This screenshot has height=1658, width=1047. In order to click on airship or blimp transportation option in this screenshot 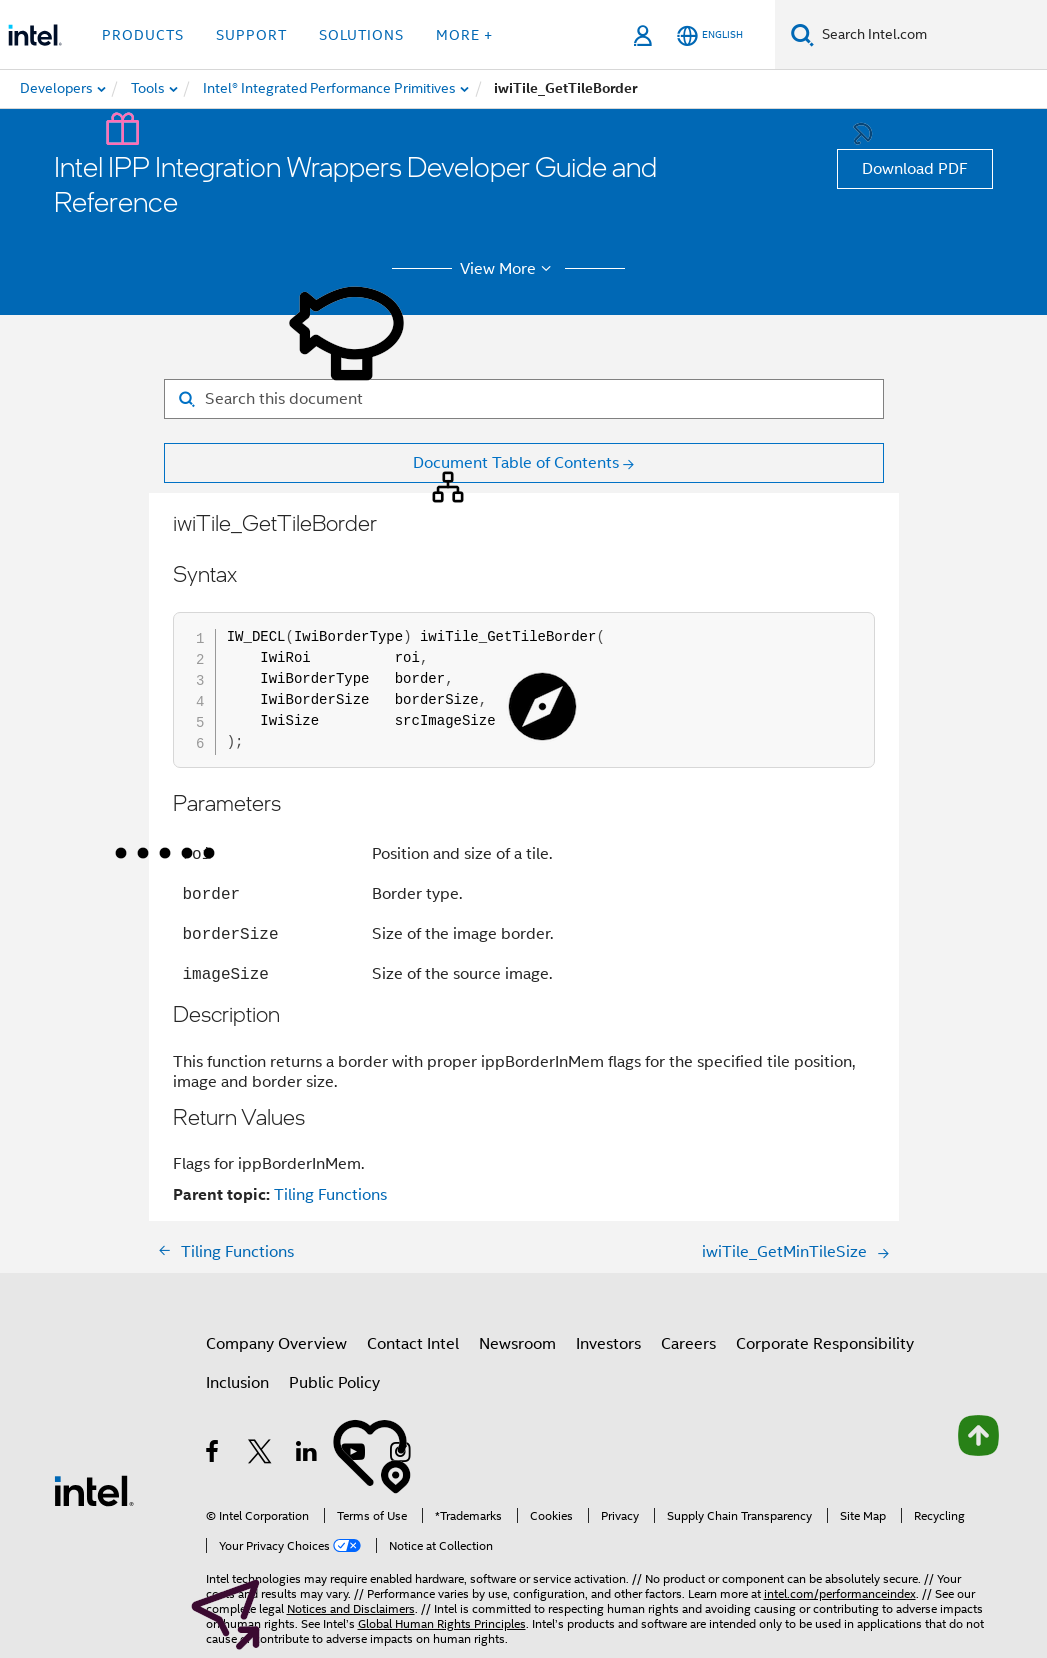, I will do `click(346, 333)`.